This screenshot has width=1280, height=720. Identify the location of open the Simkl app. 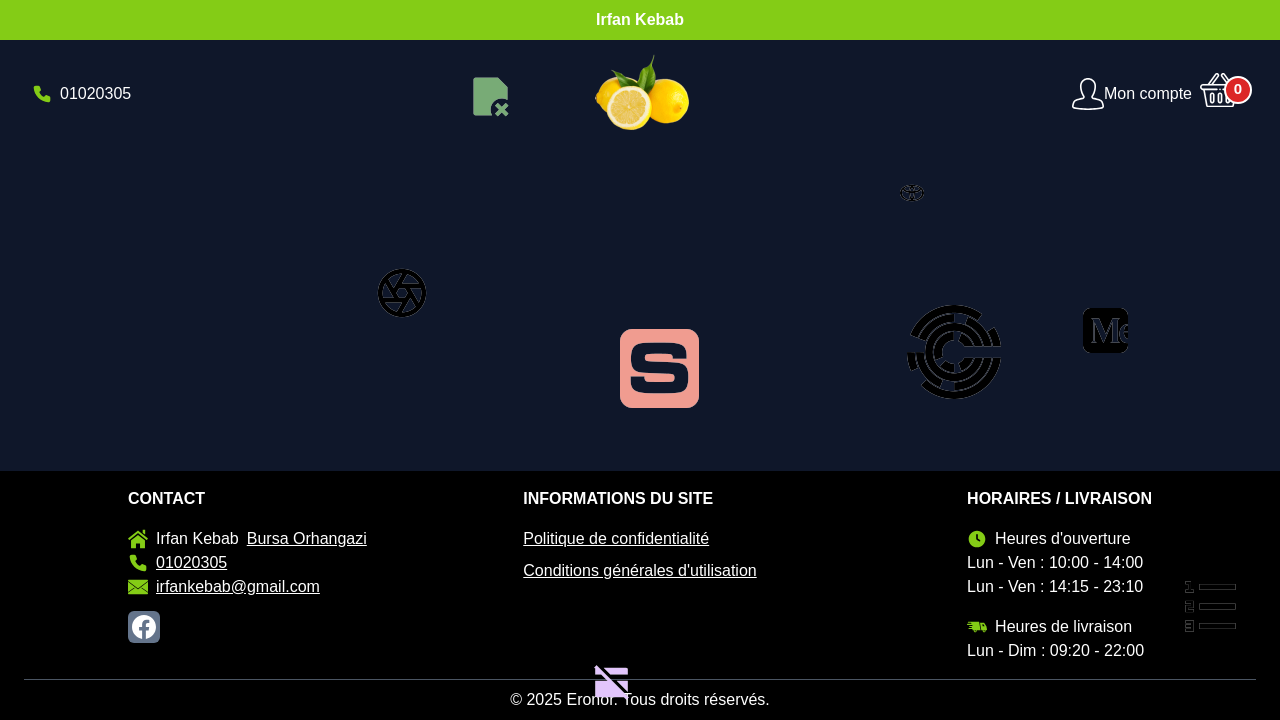
(659, 368).